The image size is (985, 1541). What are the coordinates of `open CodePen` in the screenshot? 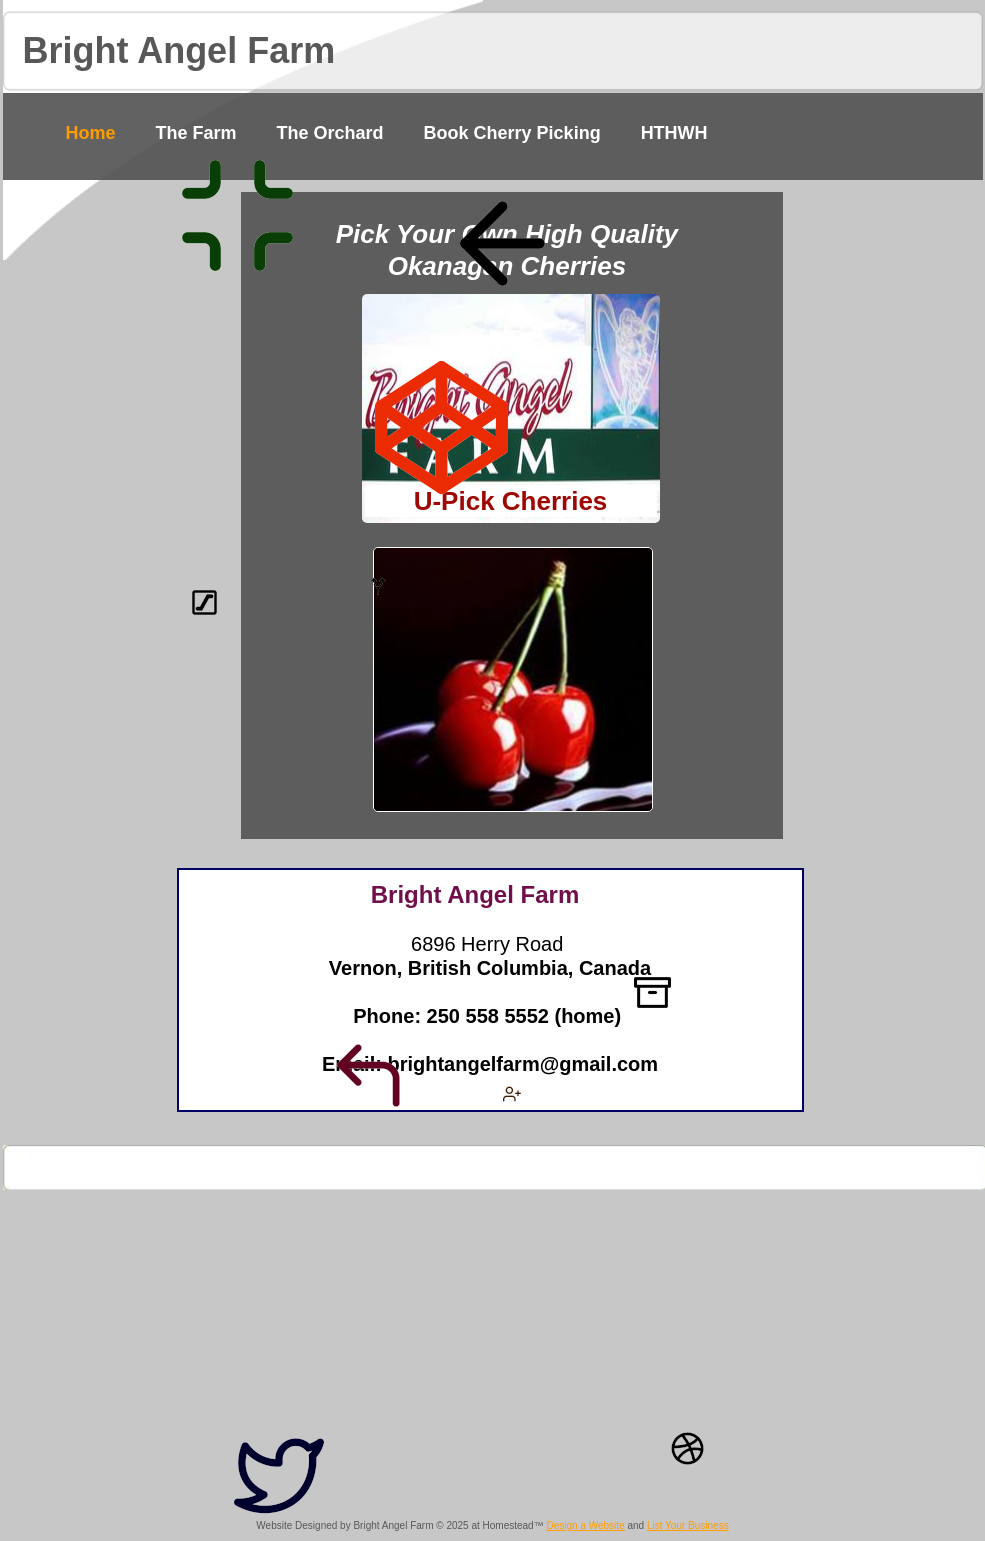 It's located at (441, 427).